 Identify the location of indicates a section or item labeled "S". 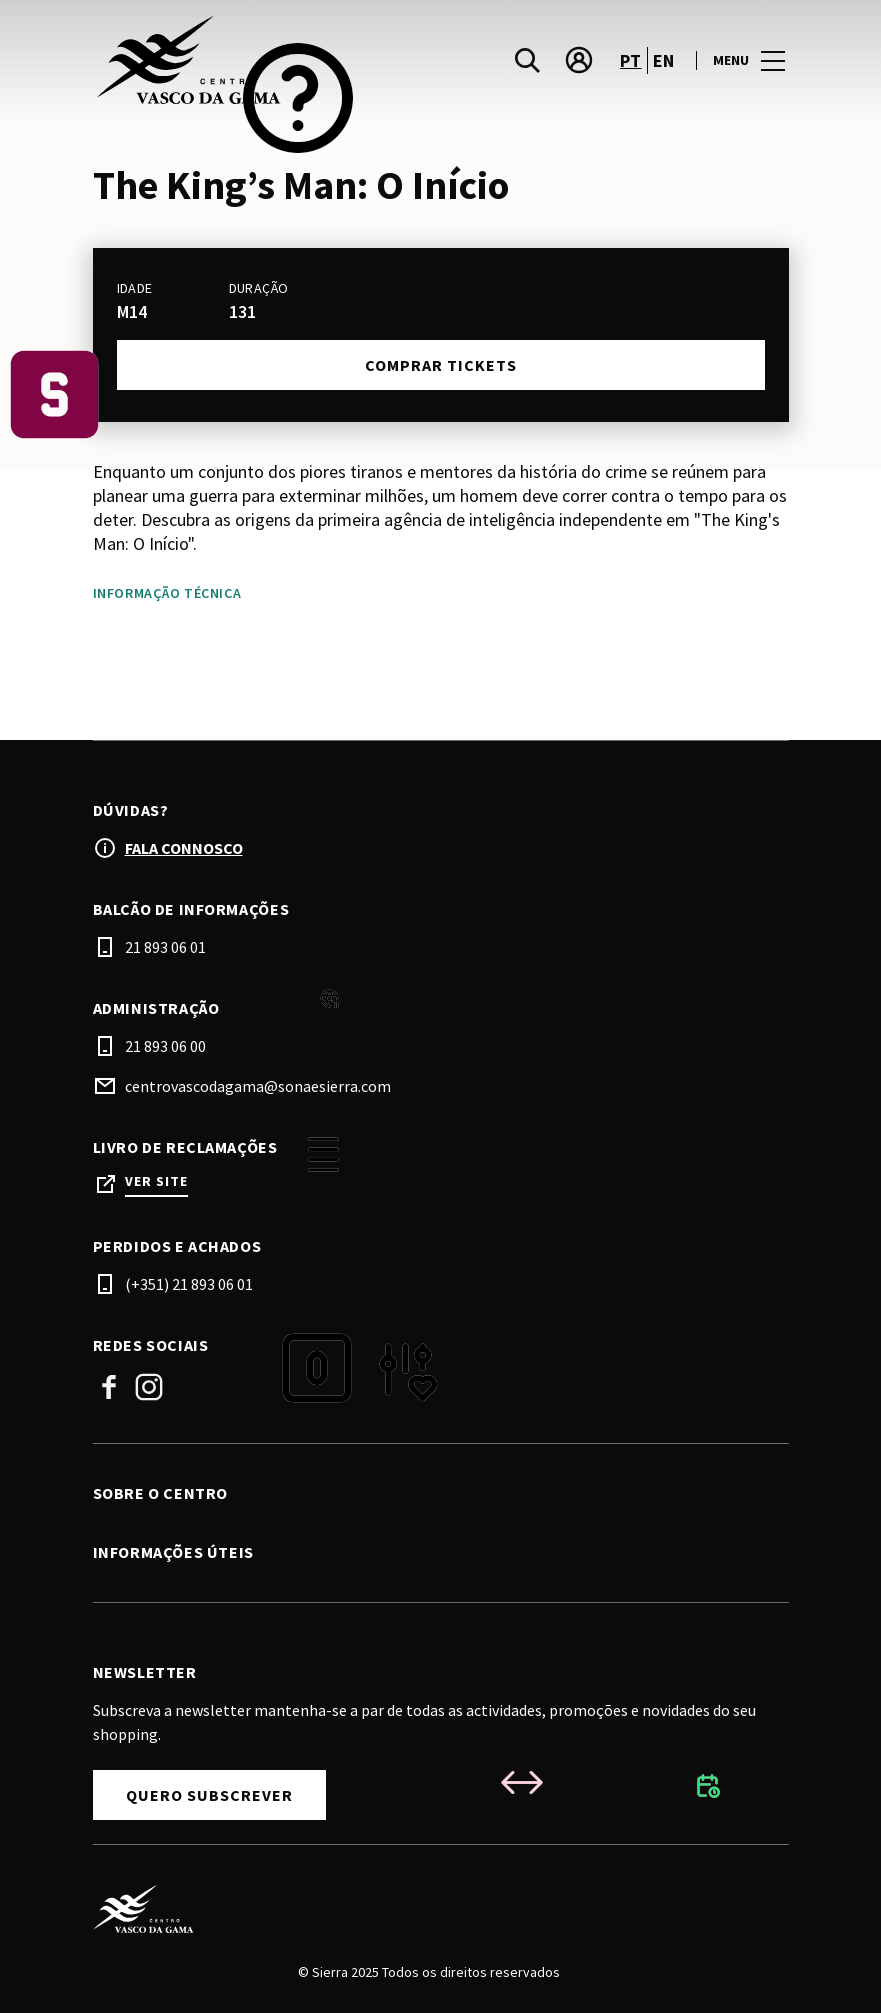
(54, 394).